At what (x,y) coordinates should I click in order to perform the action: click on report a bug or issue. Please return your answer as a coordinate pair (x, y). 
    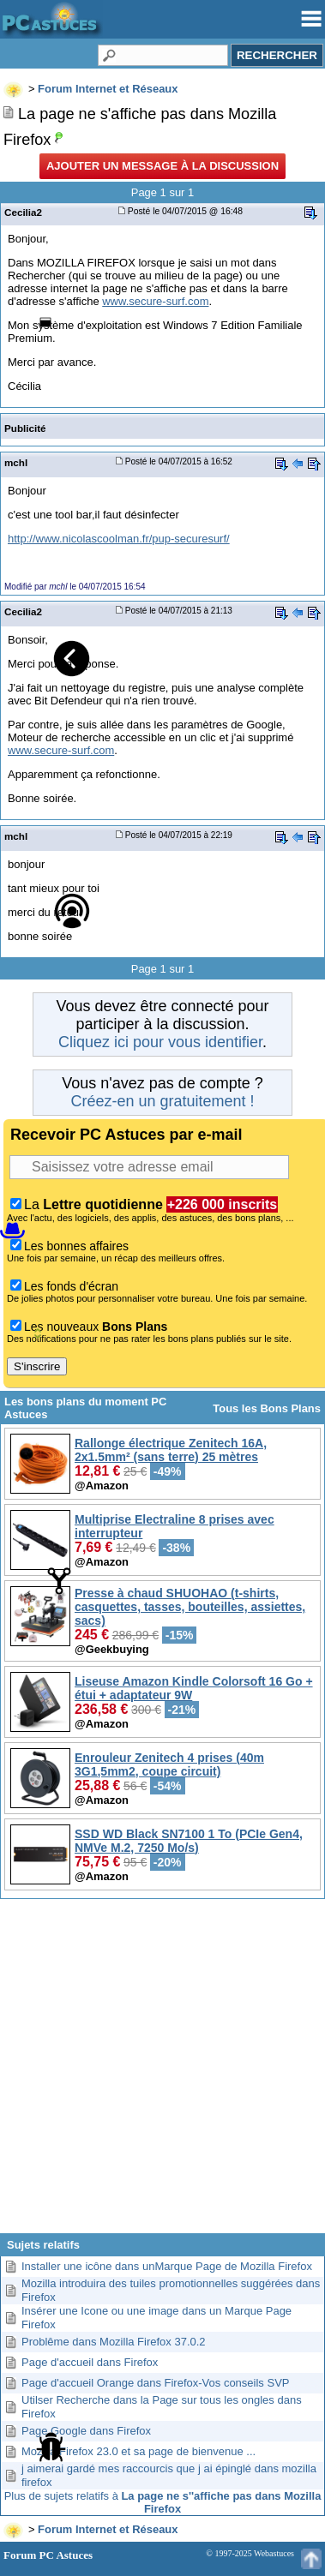
    Looking at the image, I should click on (51, 2447).